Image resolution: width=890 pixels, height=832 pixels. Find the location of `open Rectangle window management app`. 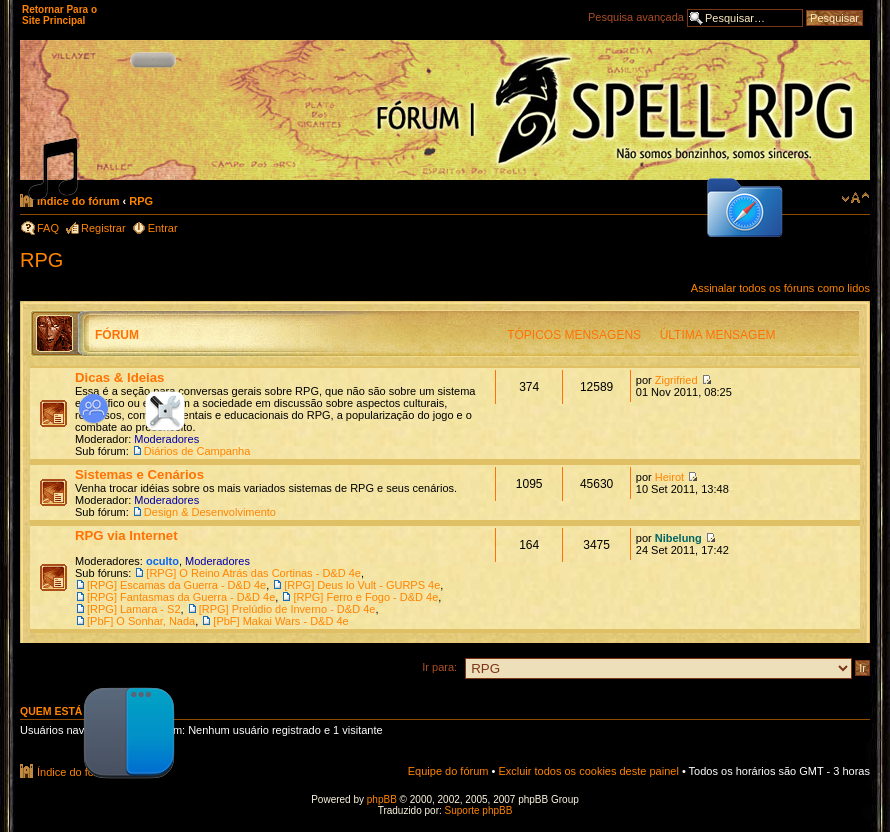

open Rectangle window management app is located at coordinates (129, 733).